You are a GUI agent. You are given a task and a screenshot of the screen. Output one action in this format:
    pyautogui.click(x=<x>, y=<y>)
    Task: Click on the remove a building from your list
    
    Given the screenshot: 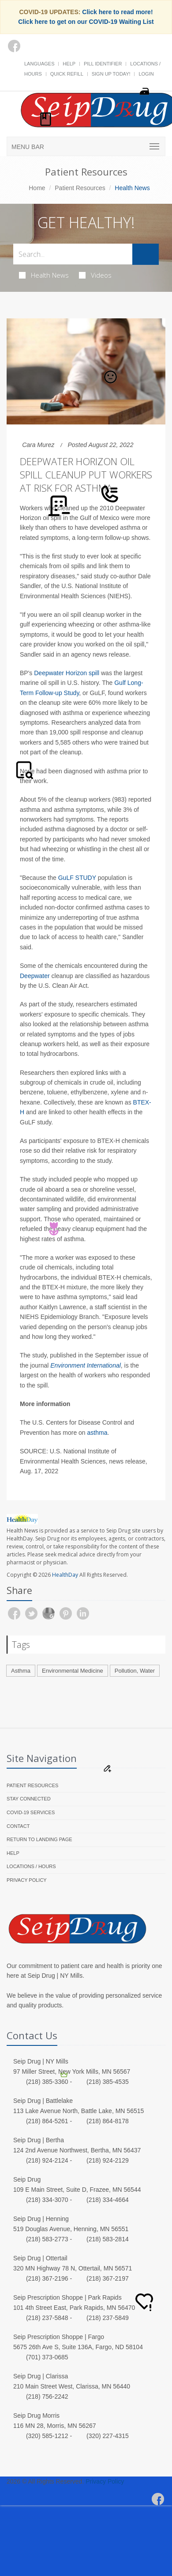 What is the action you would take?
    pyautogui.click(x=59, y=506)
    